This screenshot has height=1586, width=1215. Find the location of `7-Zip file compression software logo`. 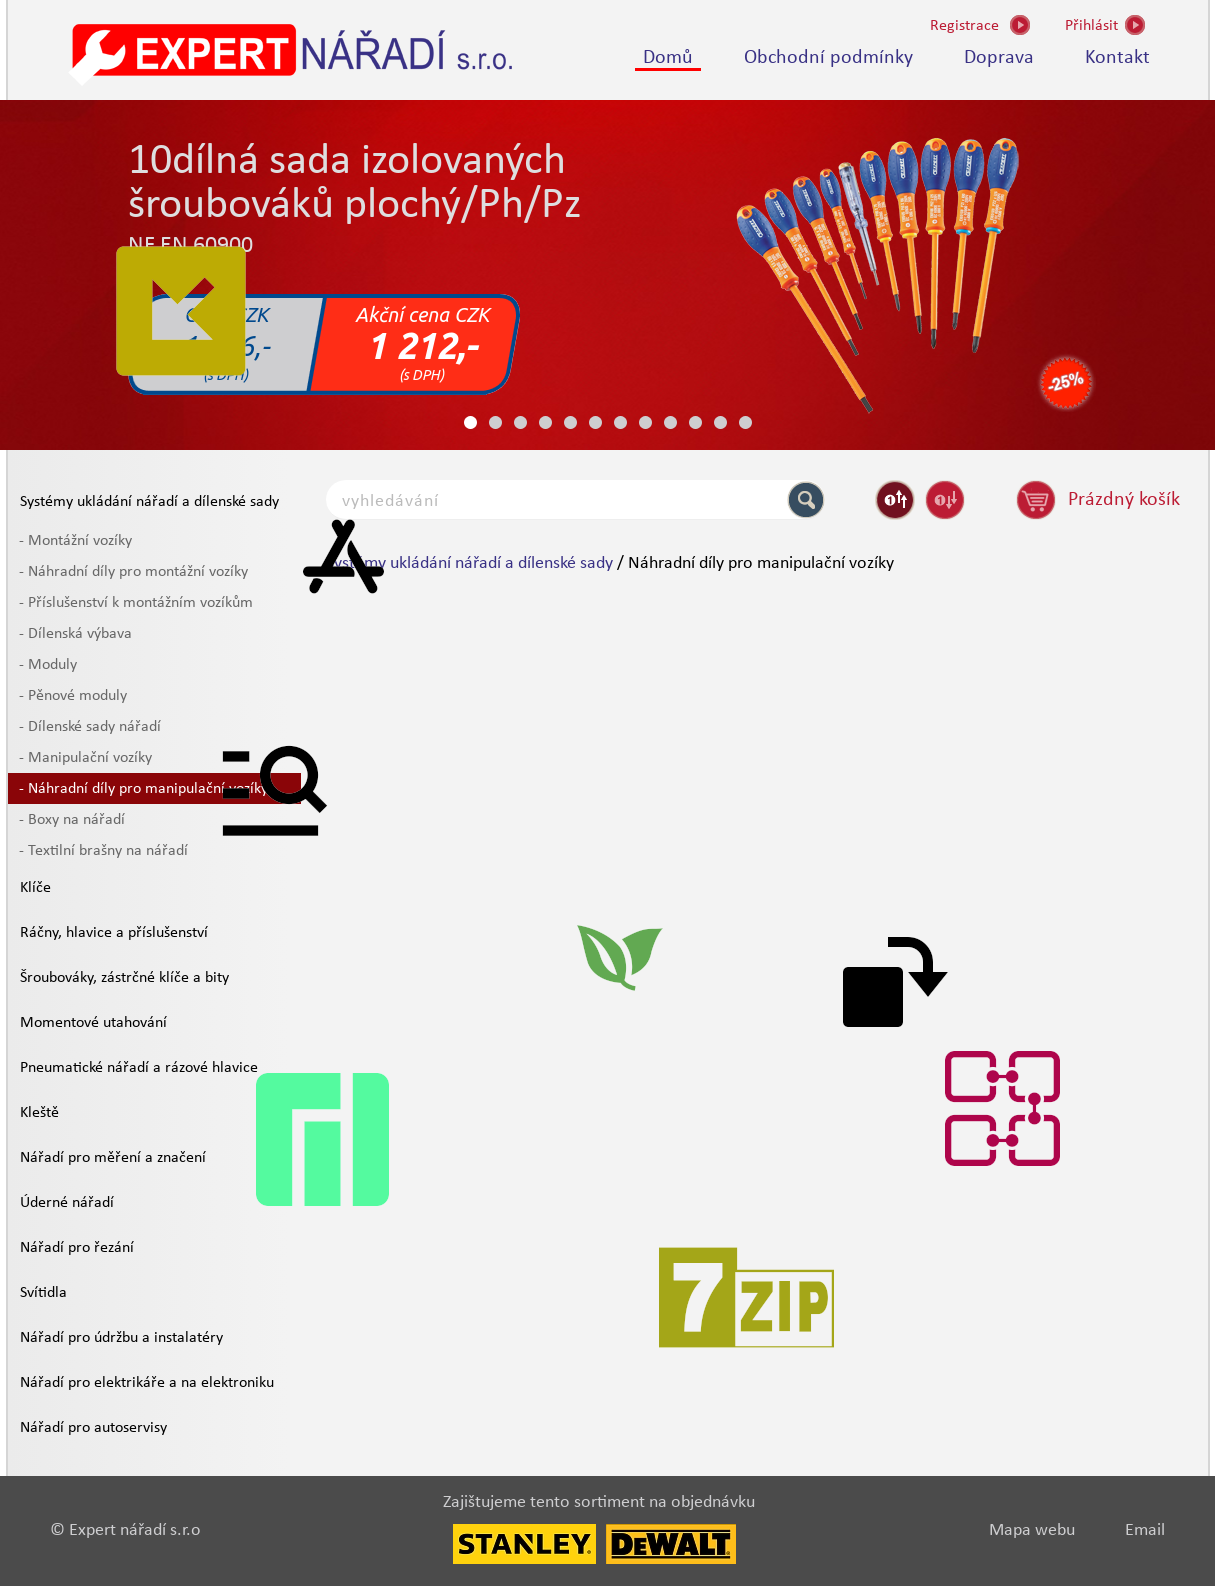

7-Zip file compression software logo is located at coordinates (746, 1297).